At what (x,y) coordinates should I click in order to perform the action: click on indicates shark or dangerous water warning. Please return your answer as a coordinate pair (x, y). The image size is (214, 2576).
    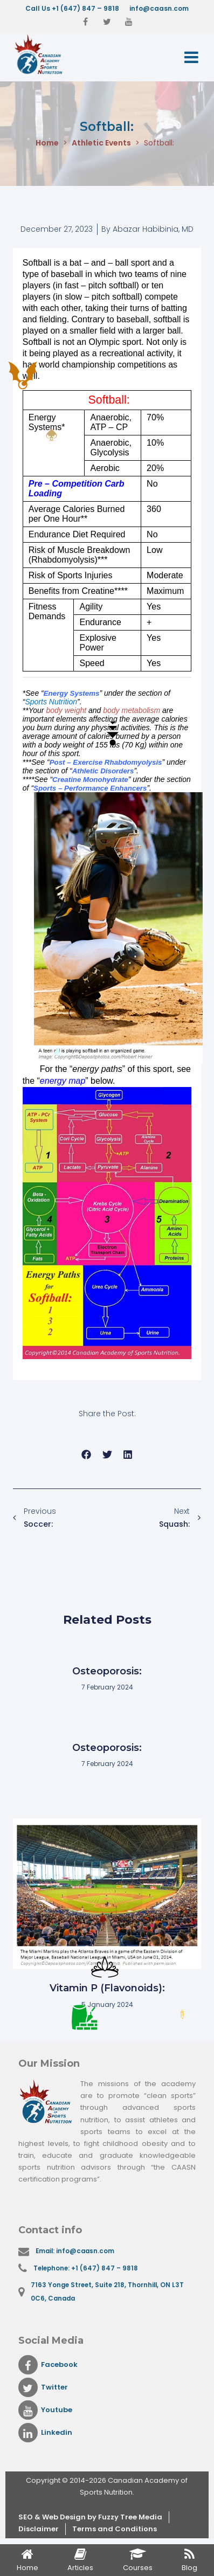
    Looking at the image, I should click on (57, 1051).